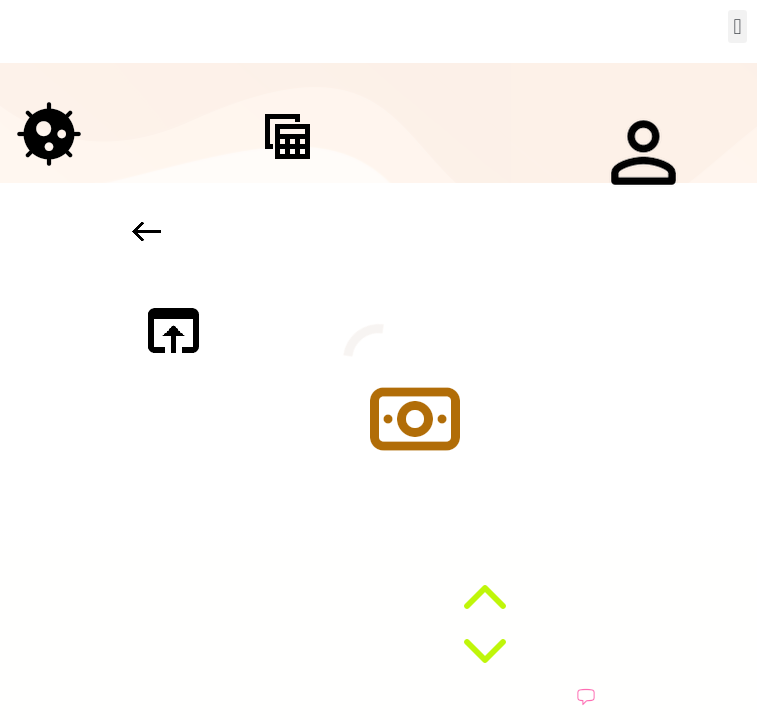 The width and height of the screenshot is (757, 720). What do you see at coordinates (415, 419) in the screenshot?
I see `make a payment or transaction` at bounding box center [415, 419].